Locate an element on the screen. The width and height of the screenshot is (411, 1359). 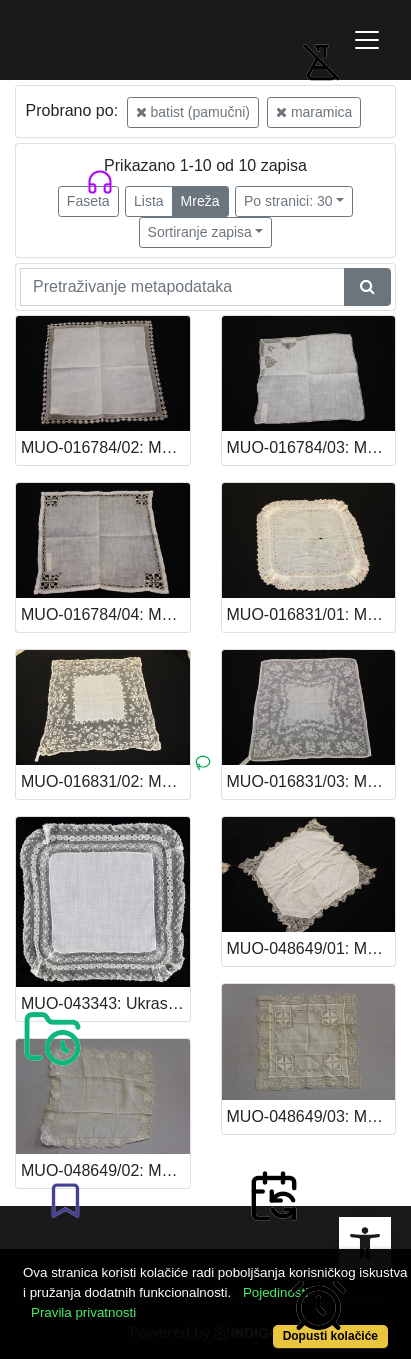
listen to audio or music is located at coordinates (100, 182).